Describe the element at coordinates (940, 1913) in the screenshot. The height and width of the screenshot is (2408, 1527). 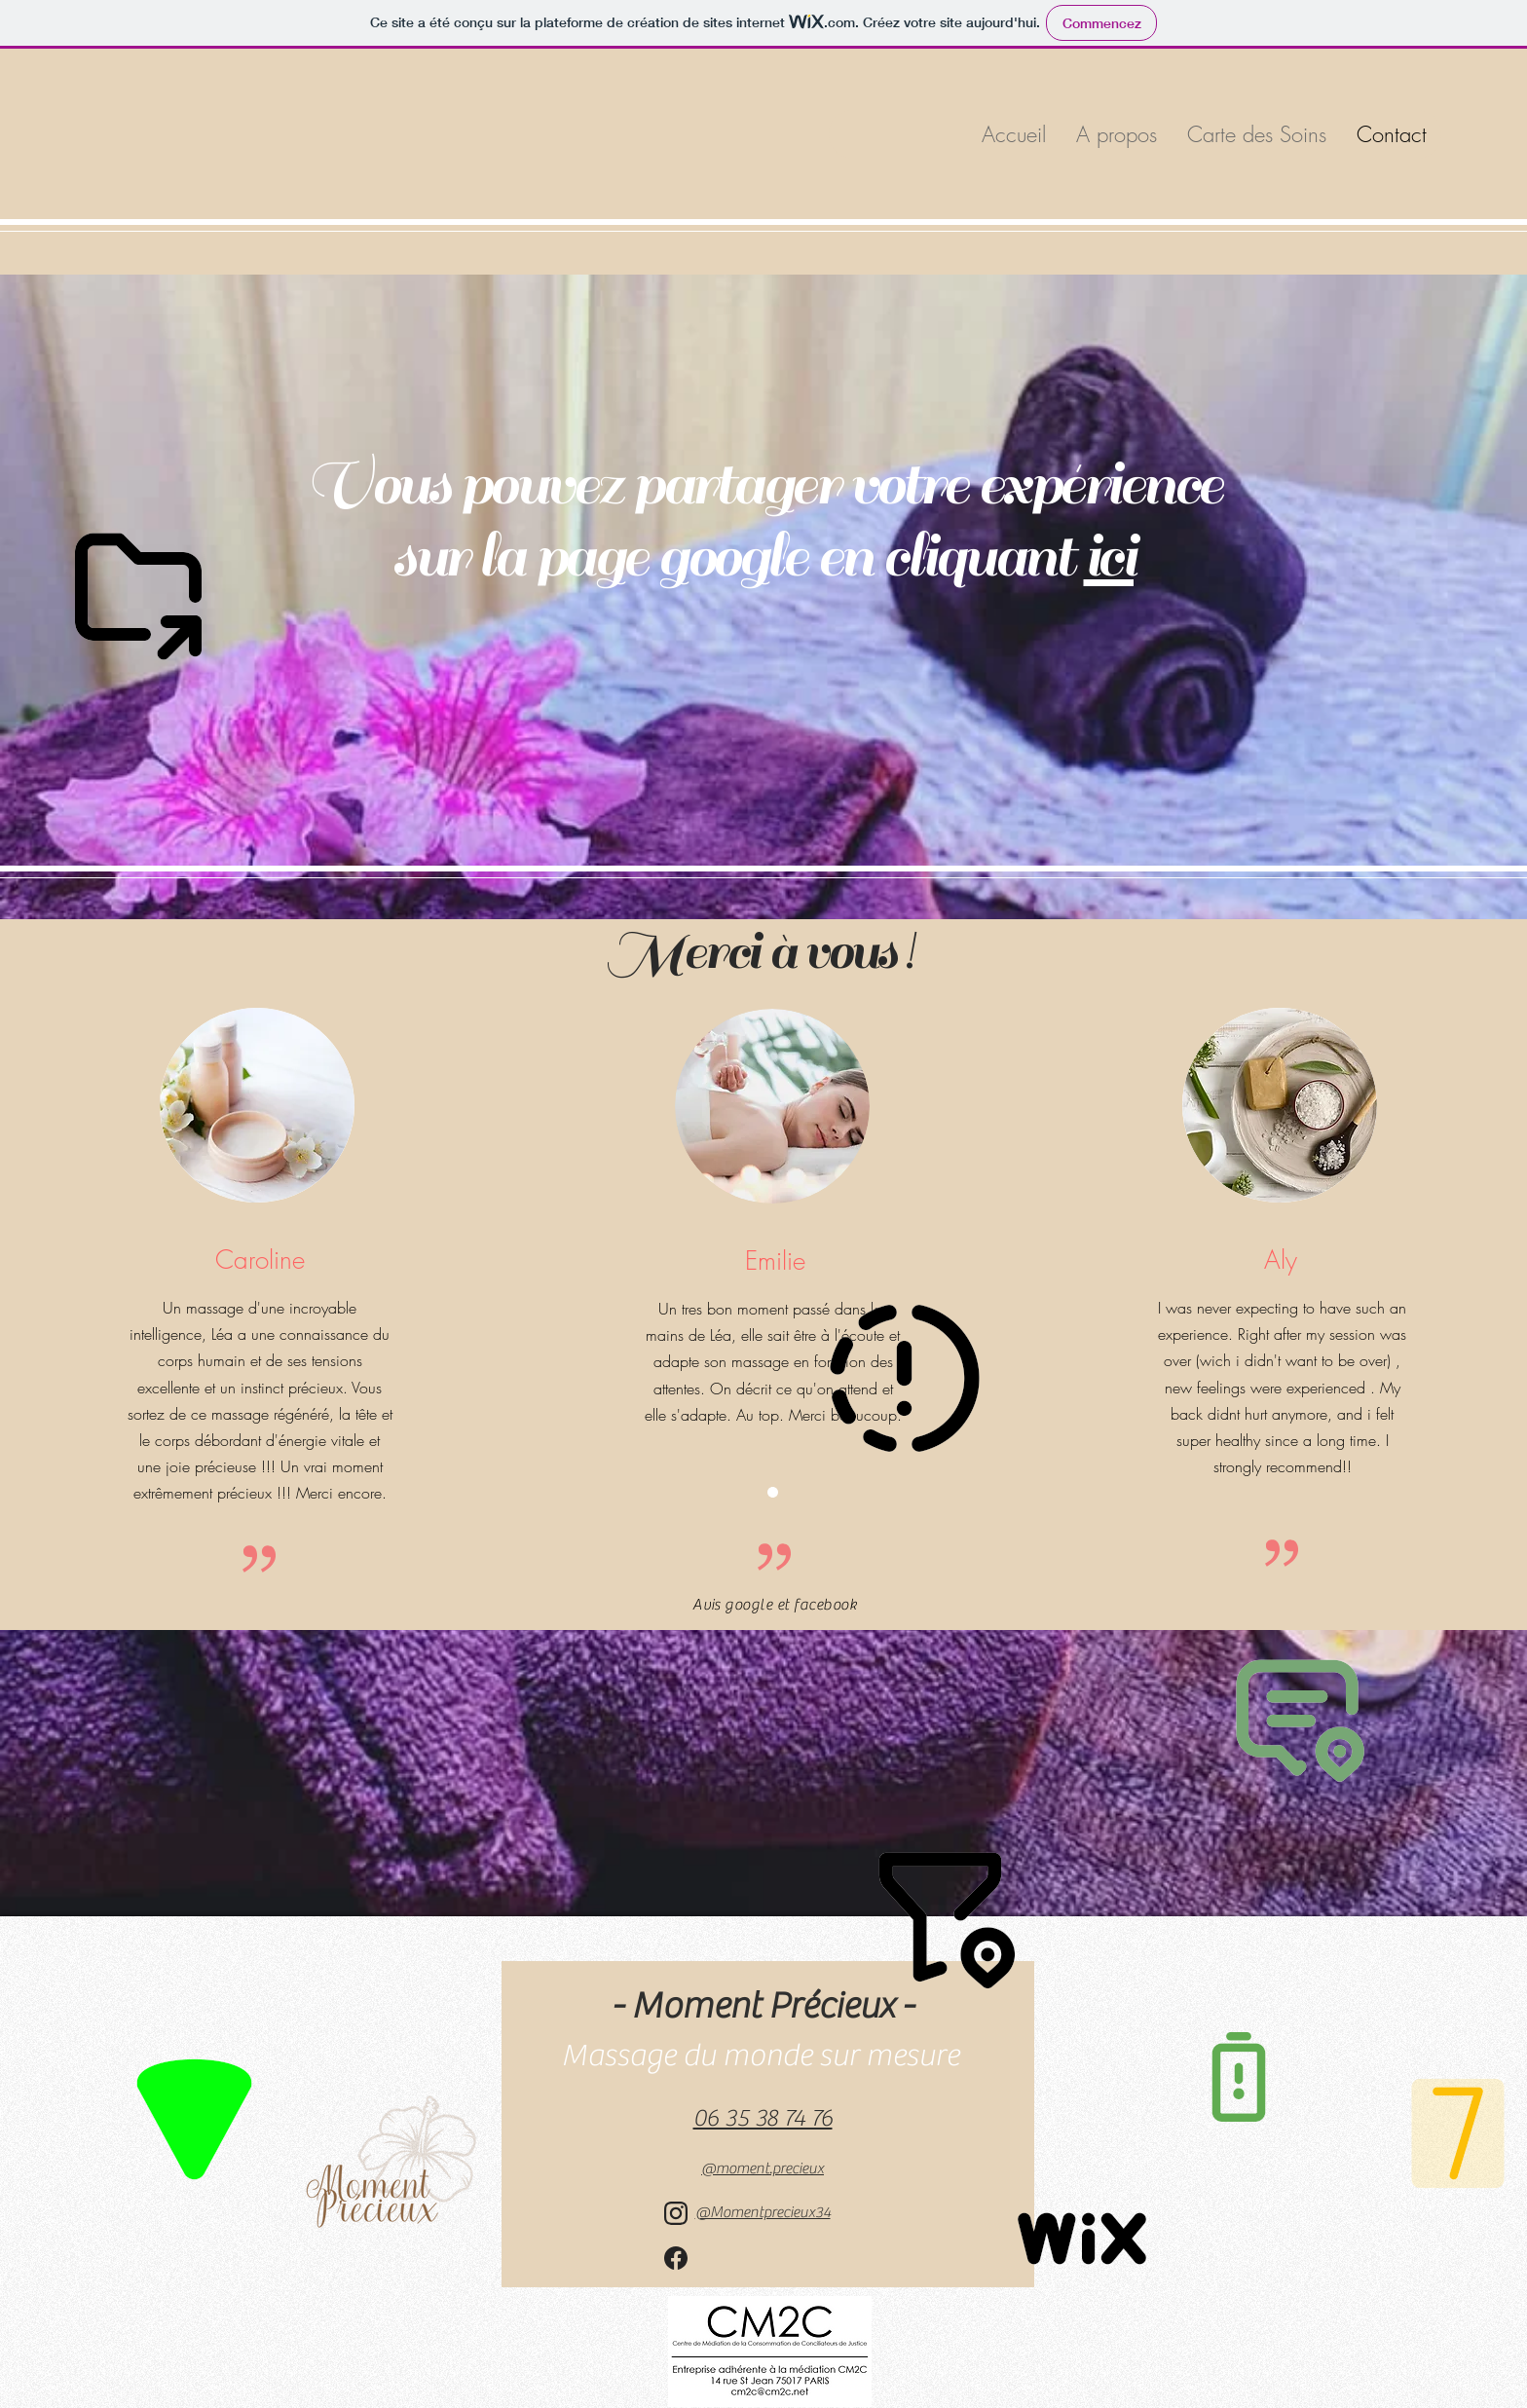
I see `pin or save current filter settings` at that location.